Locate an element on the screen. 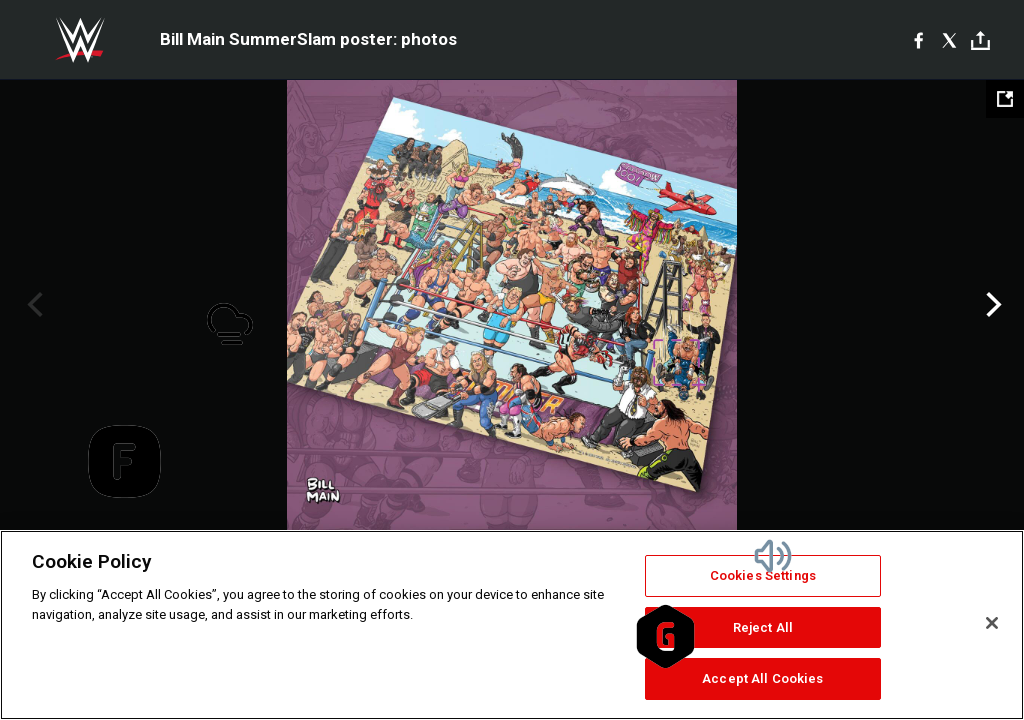  indicates foggy weather conditions is located at coordinates (230, 324).